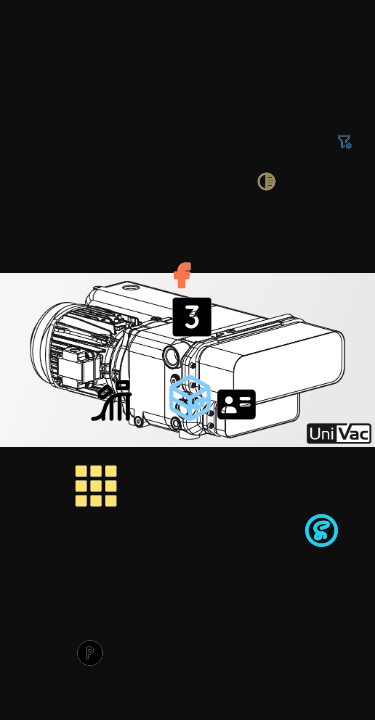  I want to click on connect with Facebook, so click(181, 275).